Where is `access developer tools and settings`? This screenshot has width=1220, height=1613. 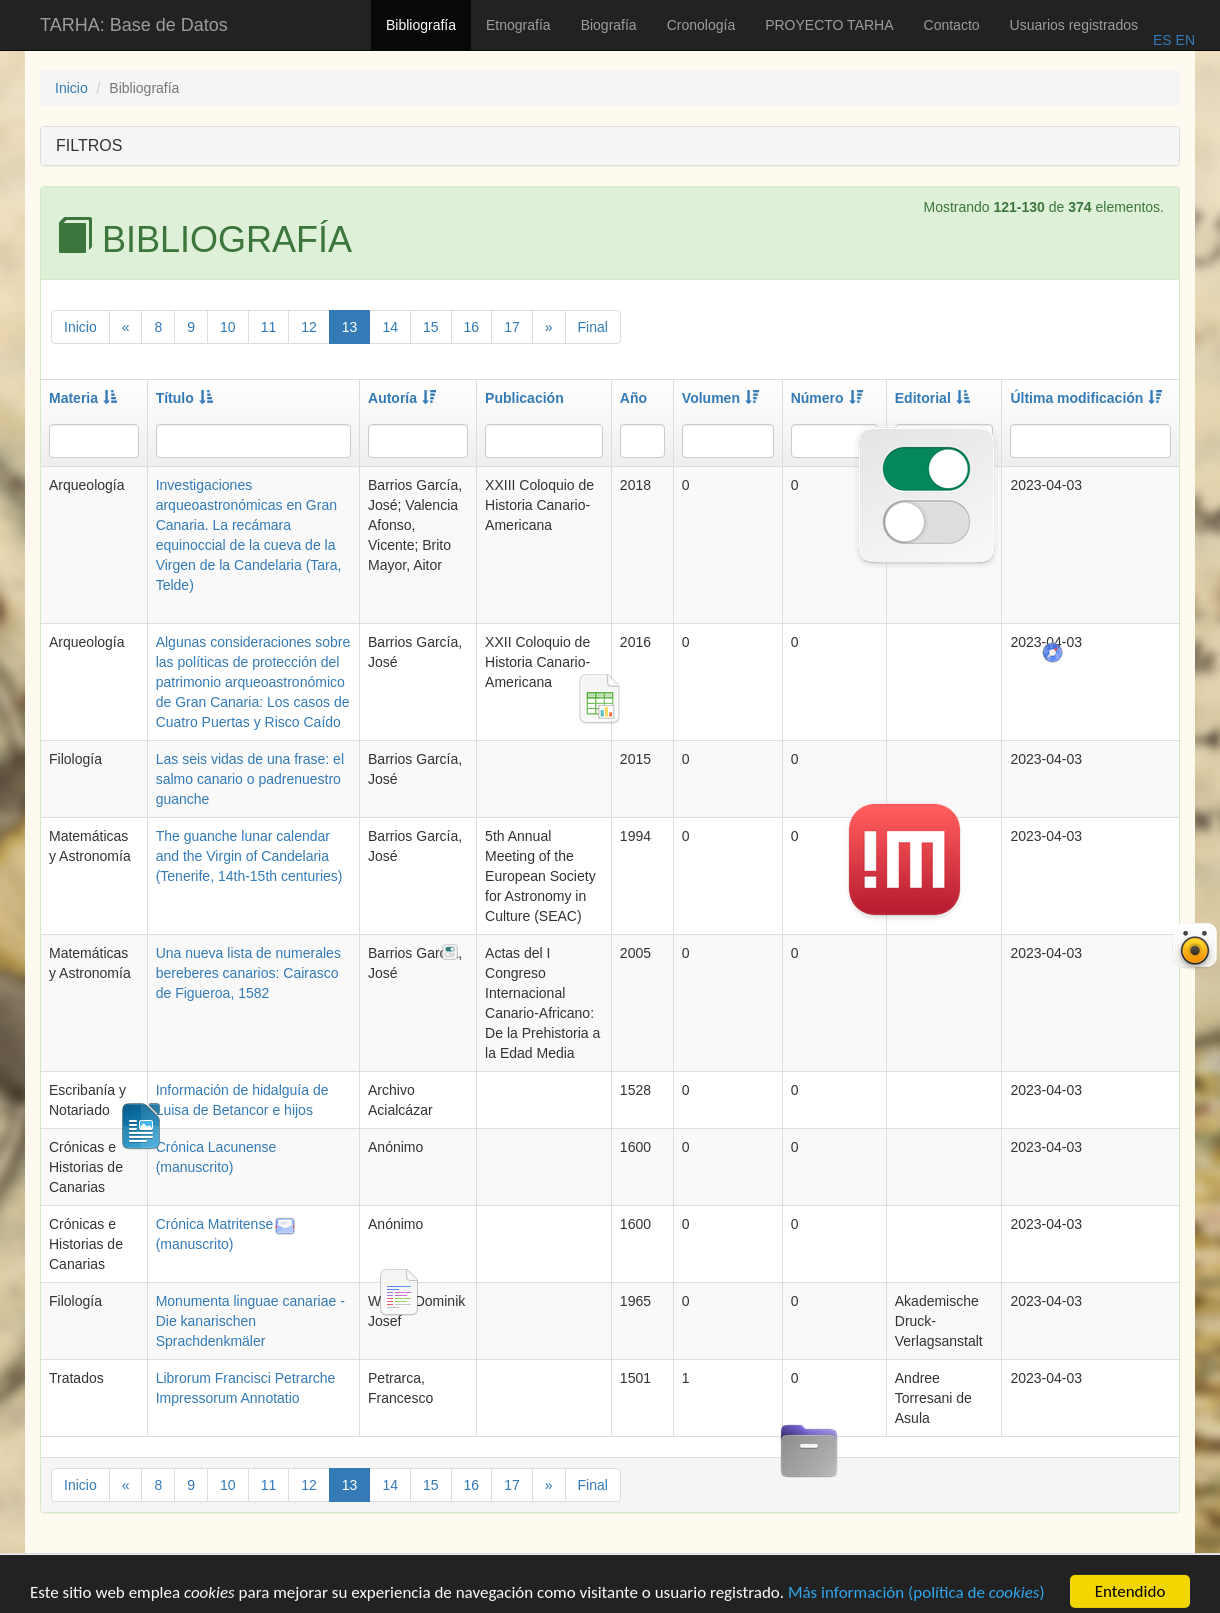
access developer tools and settings is located at coordinates (399, 1292).